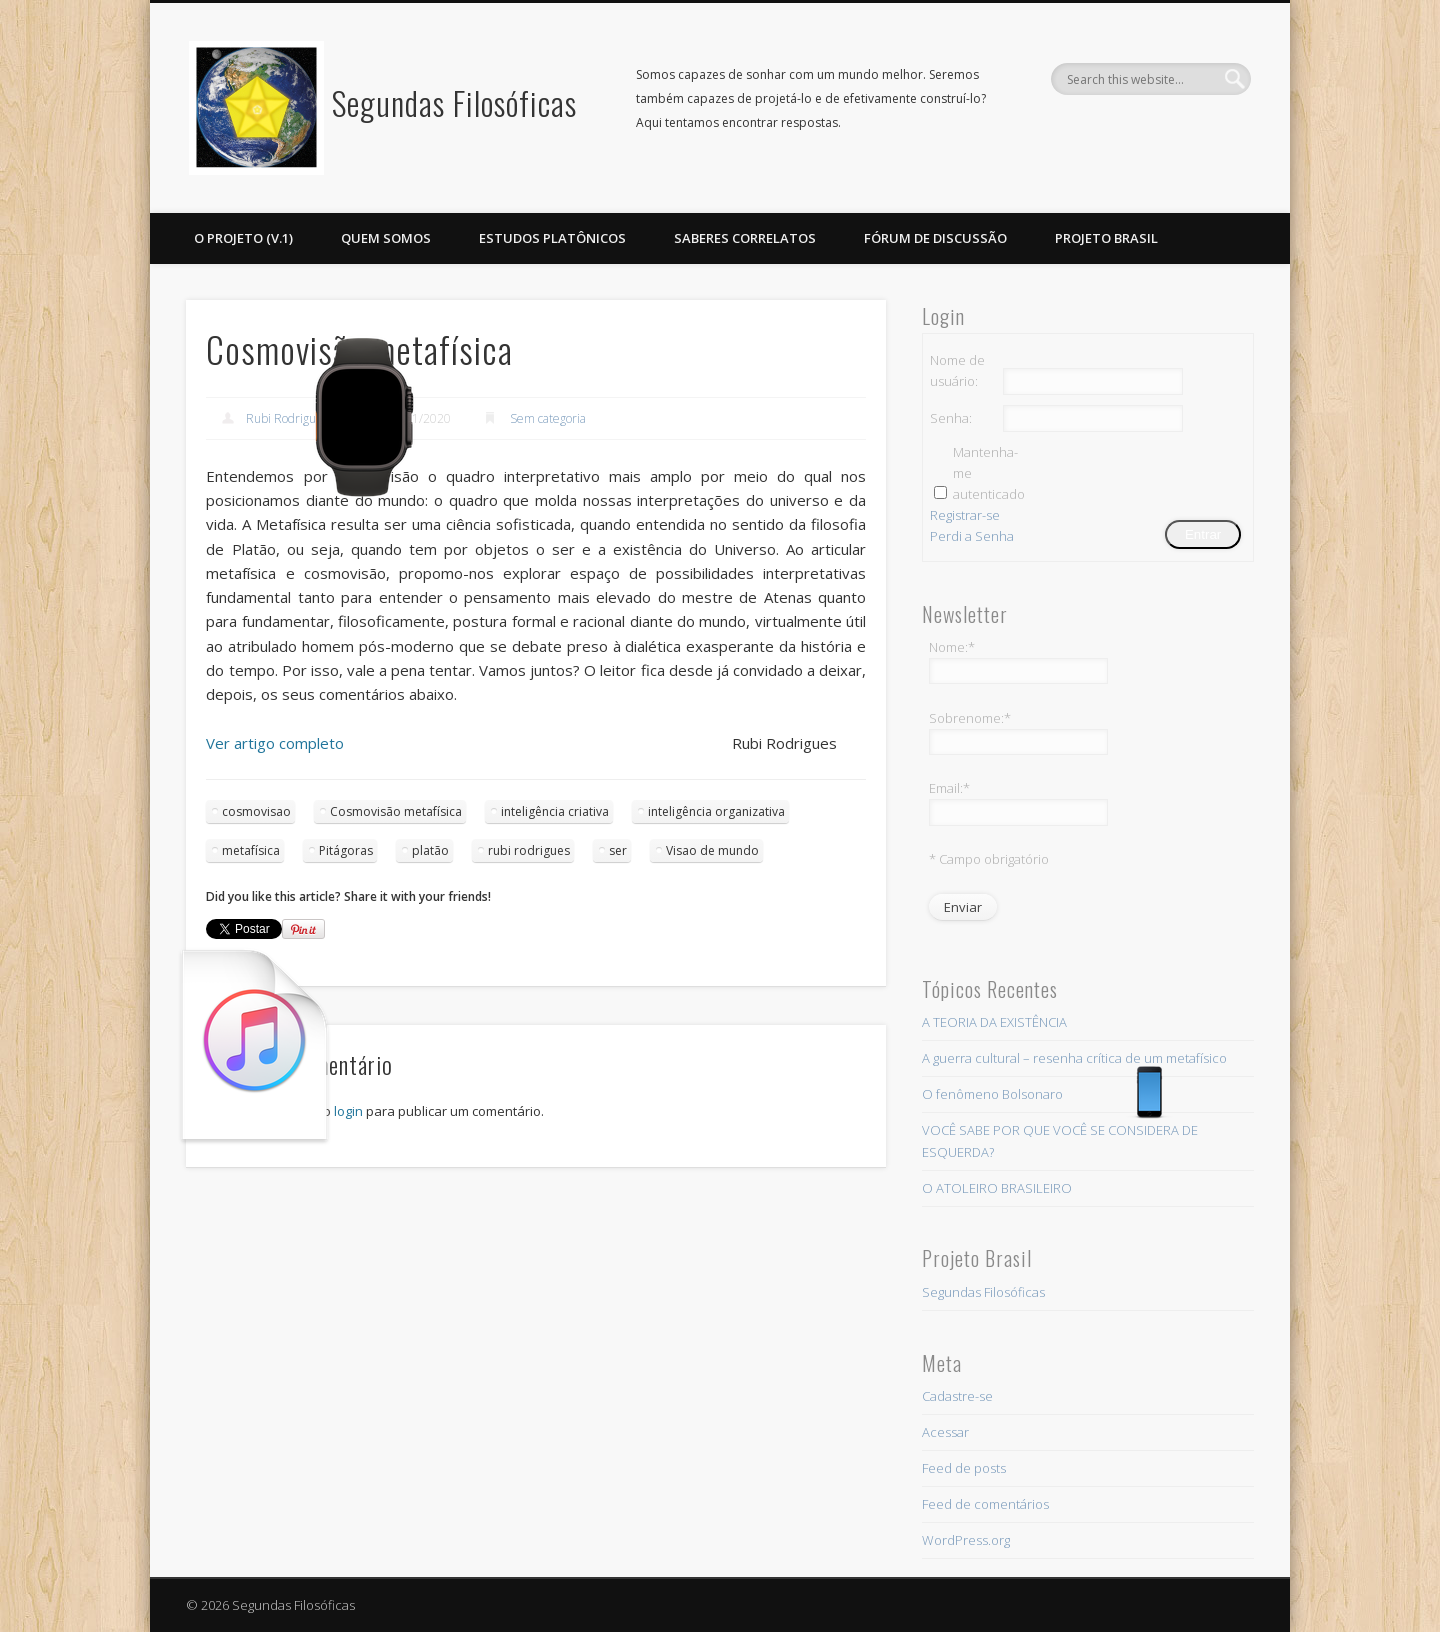 The image size is (1440, 1632). What do you see at coordinates (254, 1049) in the screenshot?
I see `open an iTunes-related file or document` at bounding box center [254, 1049].